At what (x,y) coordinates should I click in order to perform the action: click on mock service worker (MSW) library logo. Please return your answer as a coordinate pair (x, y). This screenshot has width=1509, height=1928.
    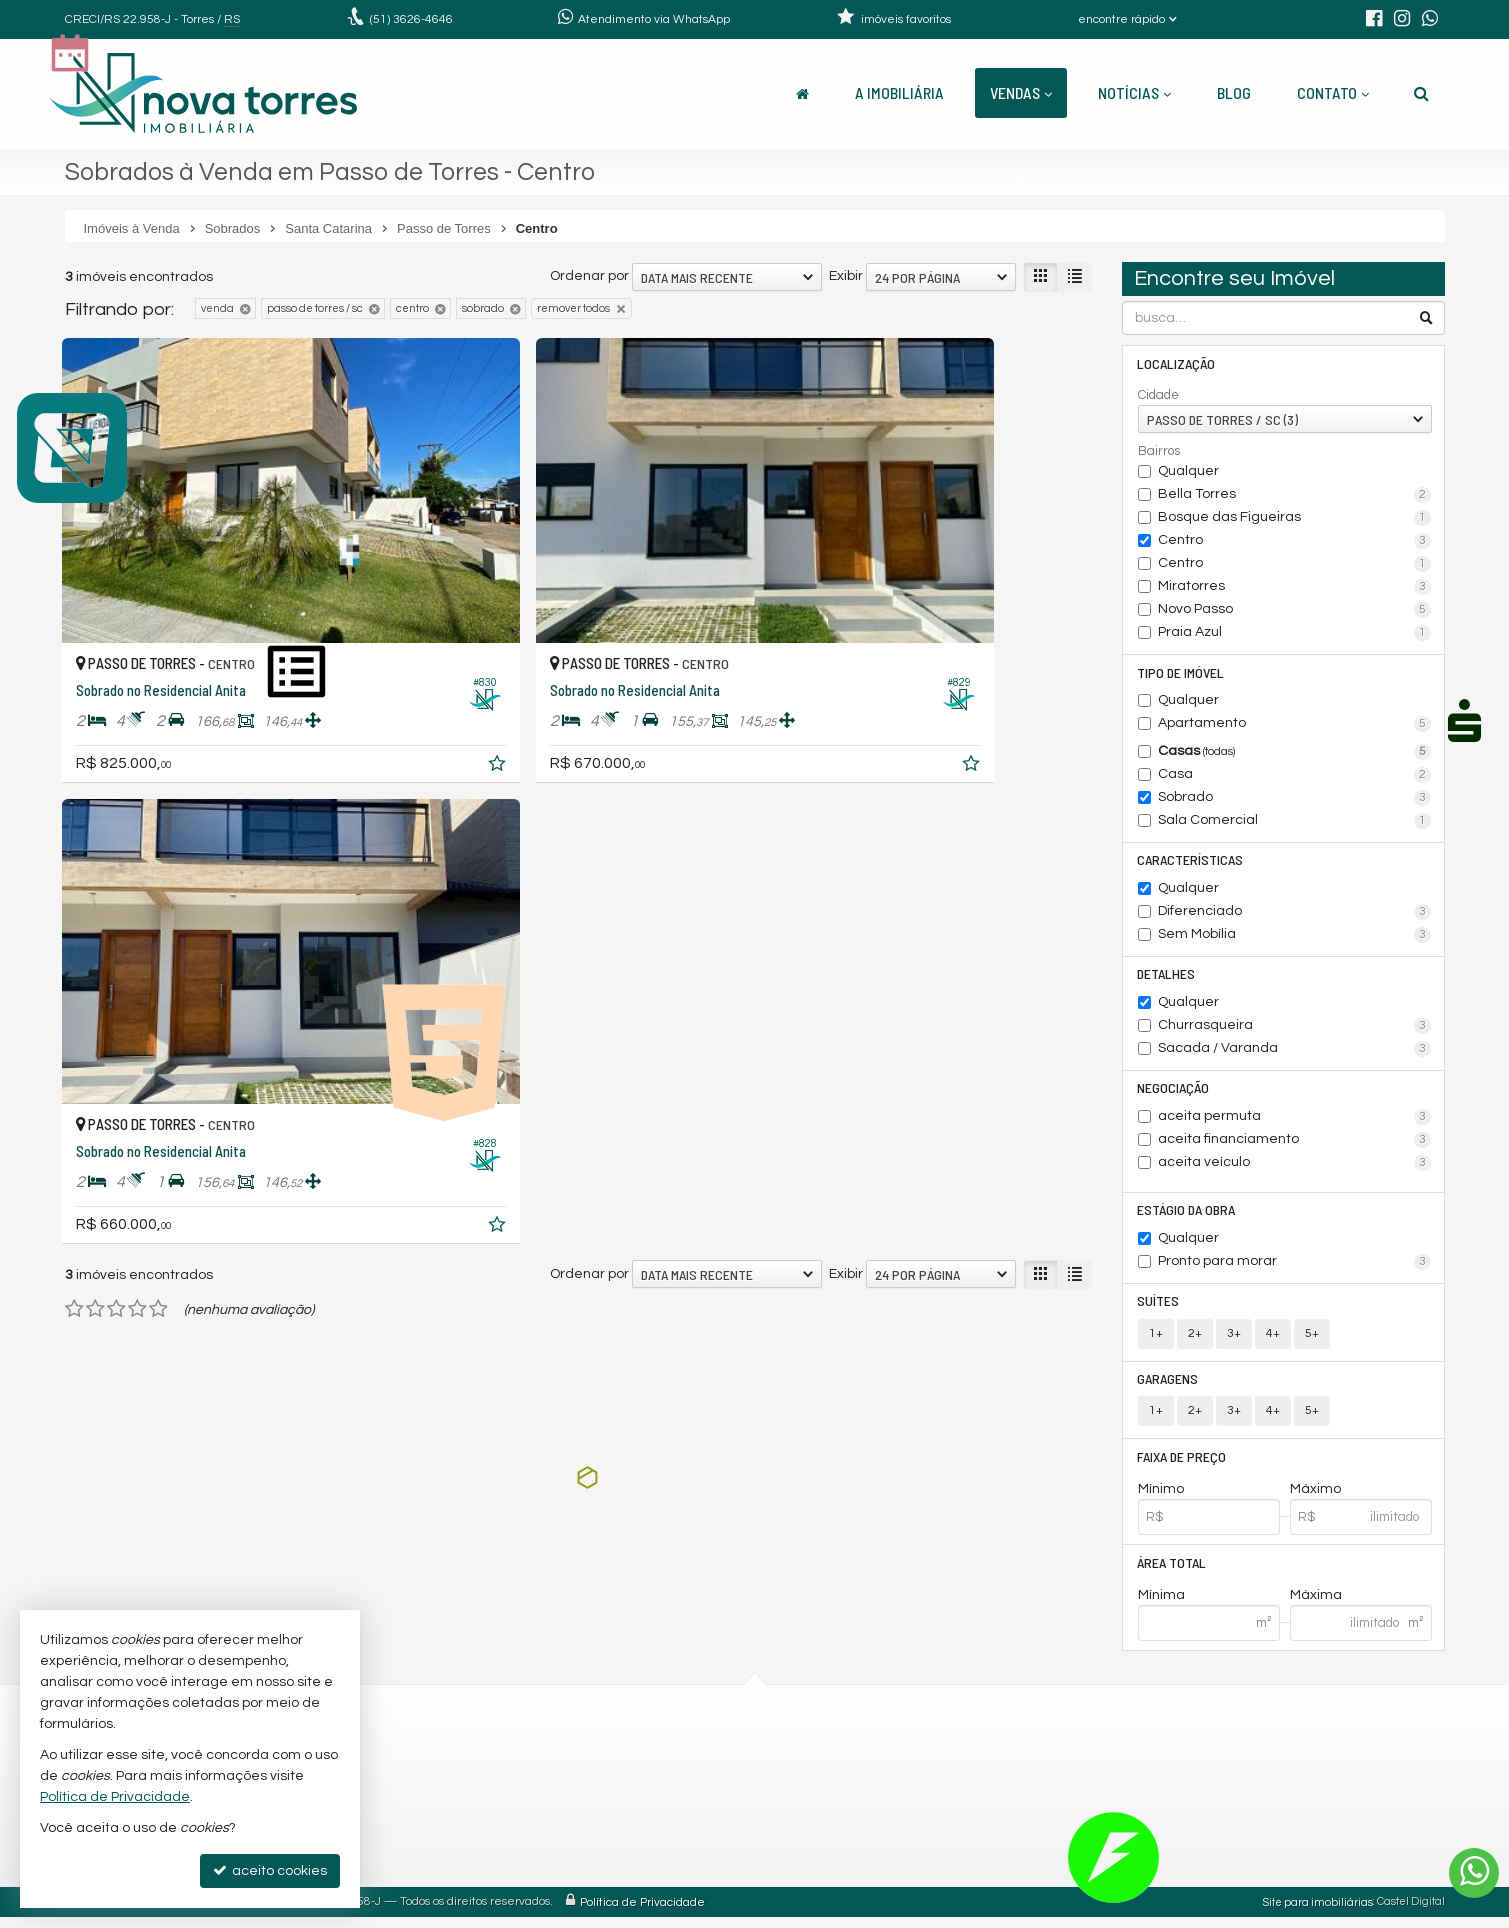
    Looking at the image, I should click on (72, 448).